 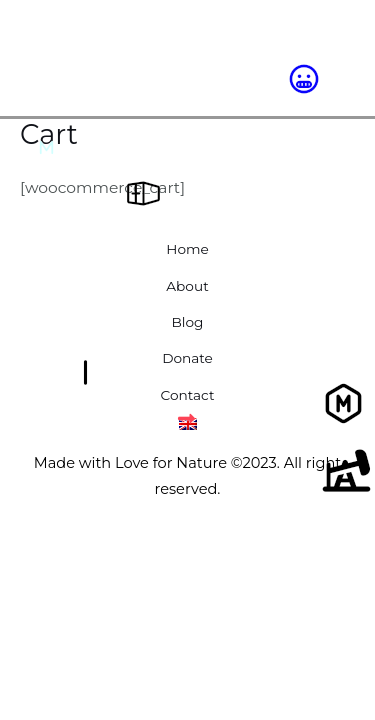 What do you see at coordinates (346, 470) in the screenshot?
I see `represents oil and gas industry or energy sector` at bounding box center [346, 470].